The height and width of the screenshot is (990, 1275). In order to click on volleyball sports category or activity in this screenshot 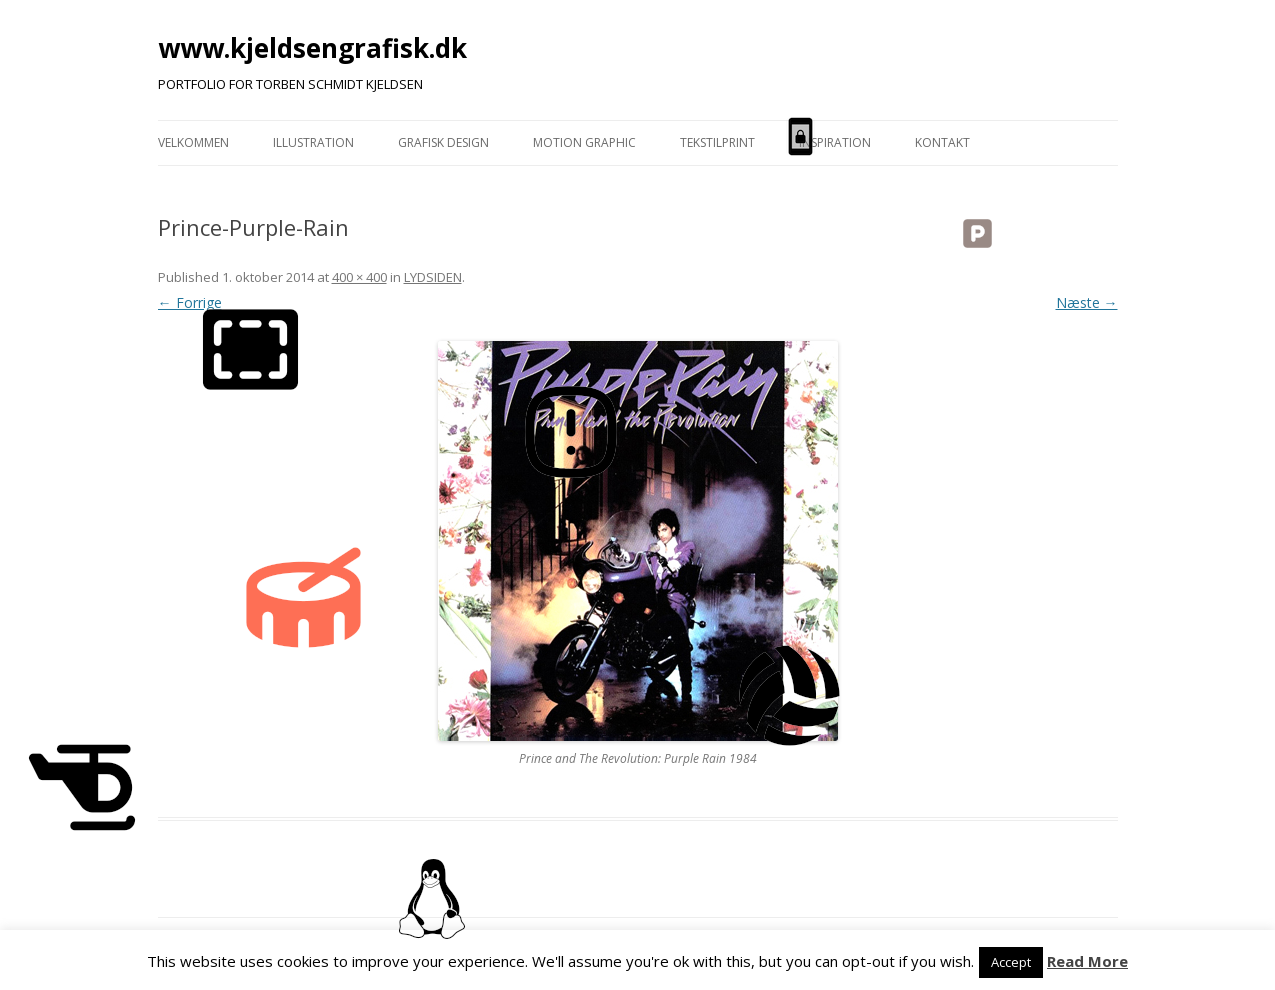, I will do `click(789, 695)`.